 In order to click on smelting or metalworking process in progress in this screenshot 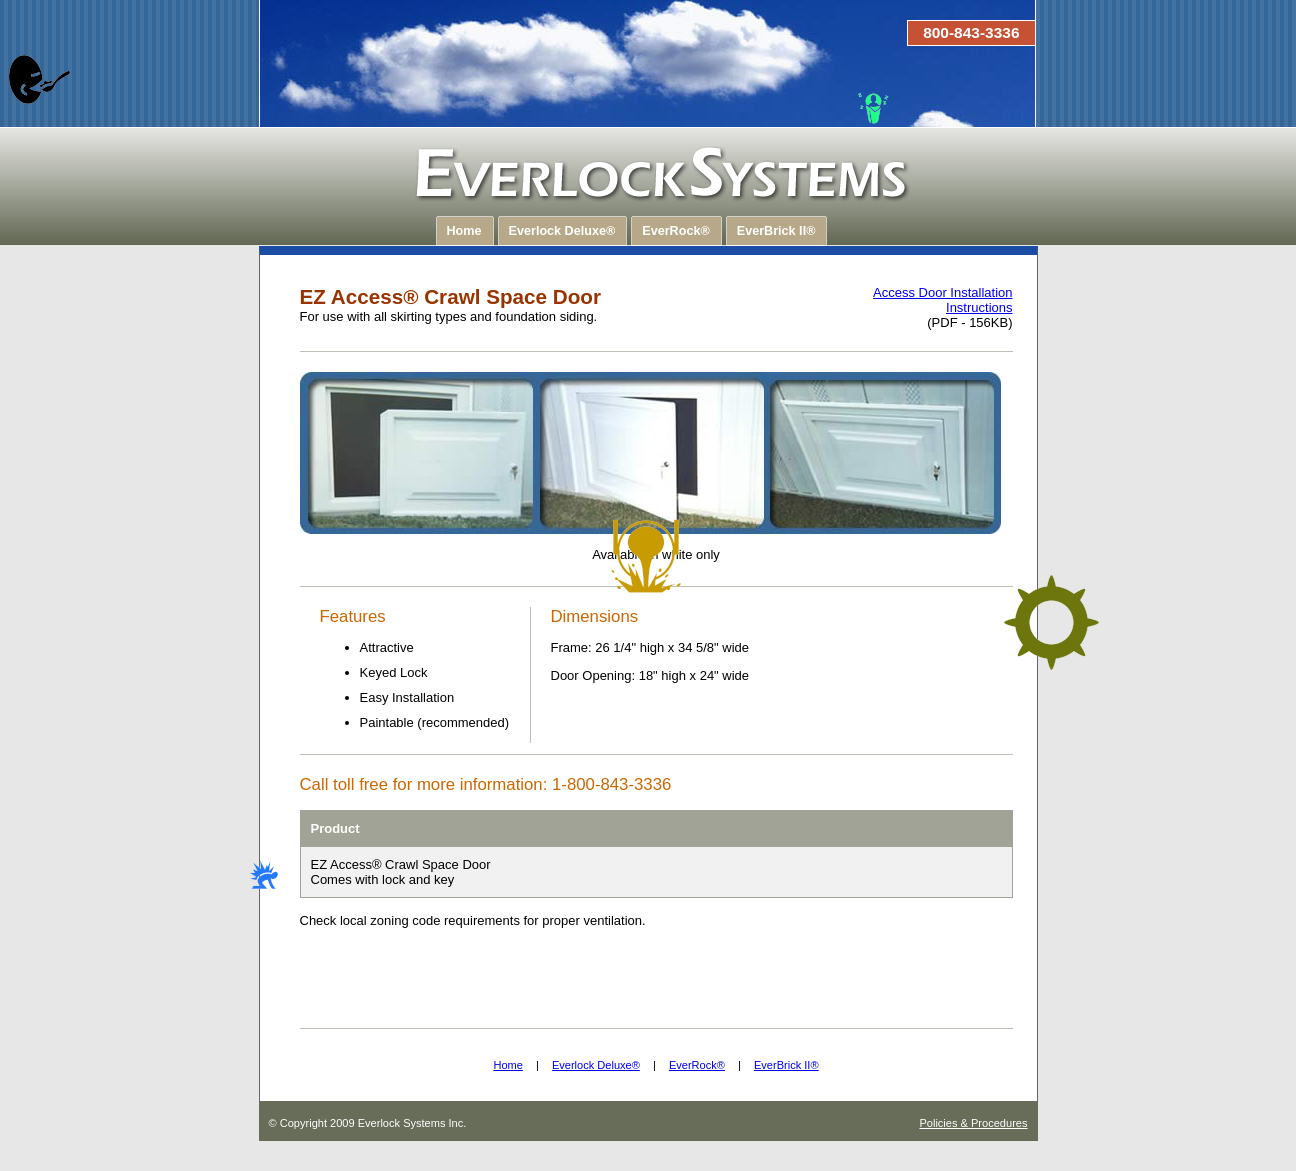, I will do `click(646, 556)`.